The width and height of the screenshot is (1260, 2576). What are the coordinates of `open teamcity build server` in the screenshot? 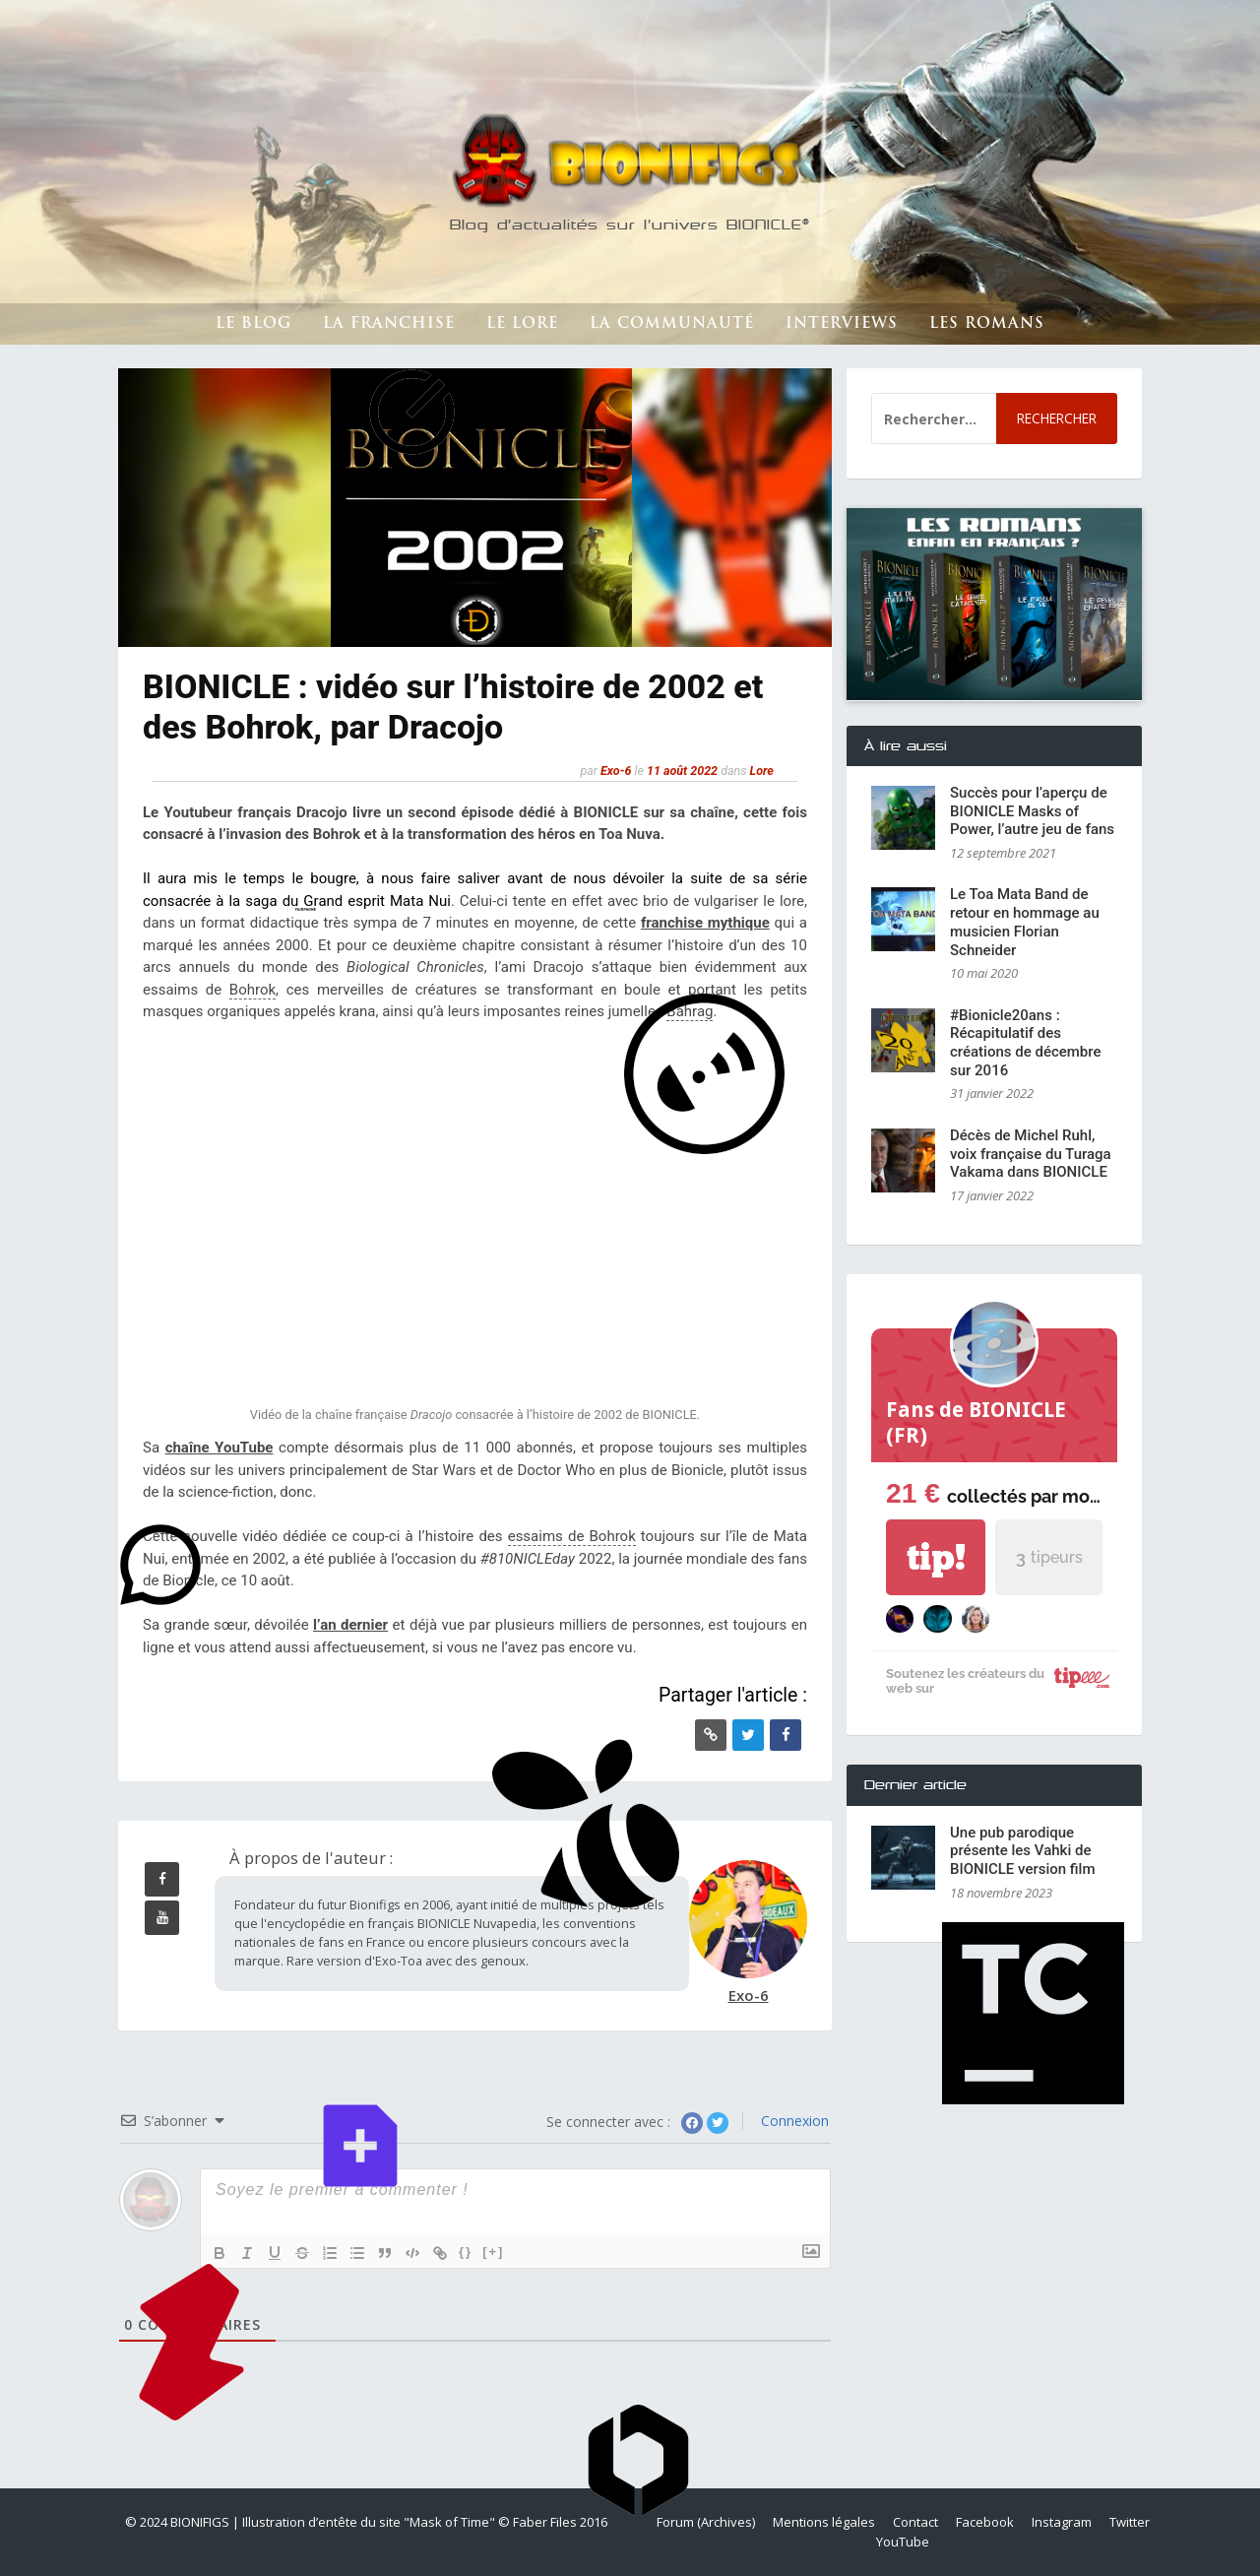 It's located at (1033, 2013).